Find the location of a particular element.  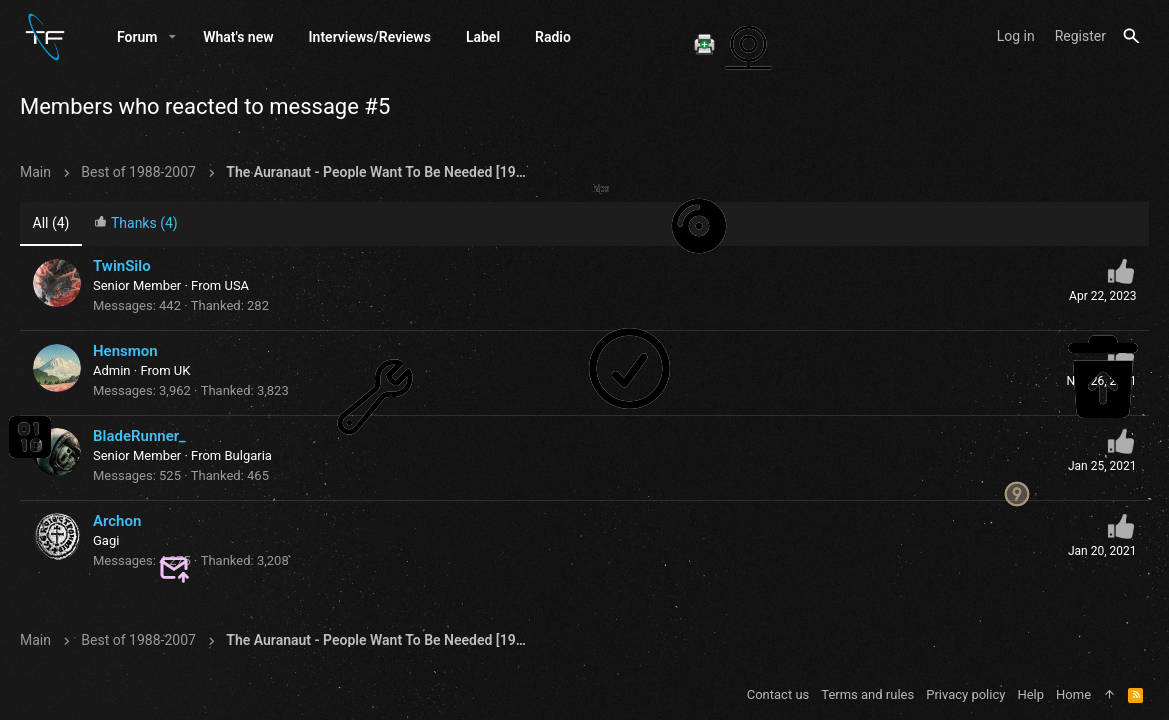

access webcam or camera settings is located at coordinates (748, 49).